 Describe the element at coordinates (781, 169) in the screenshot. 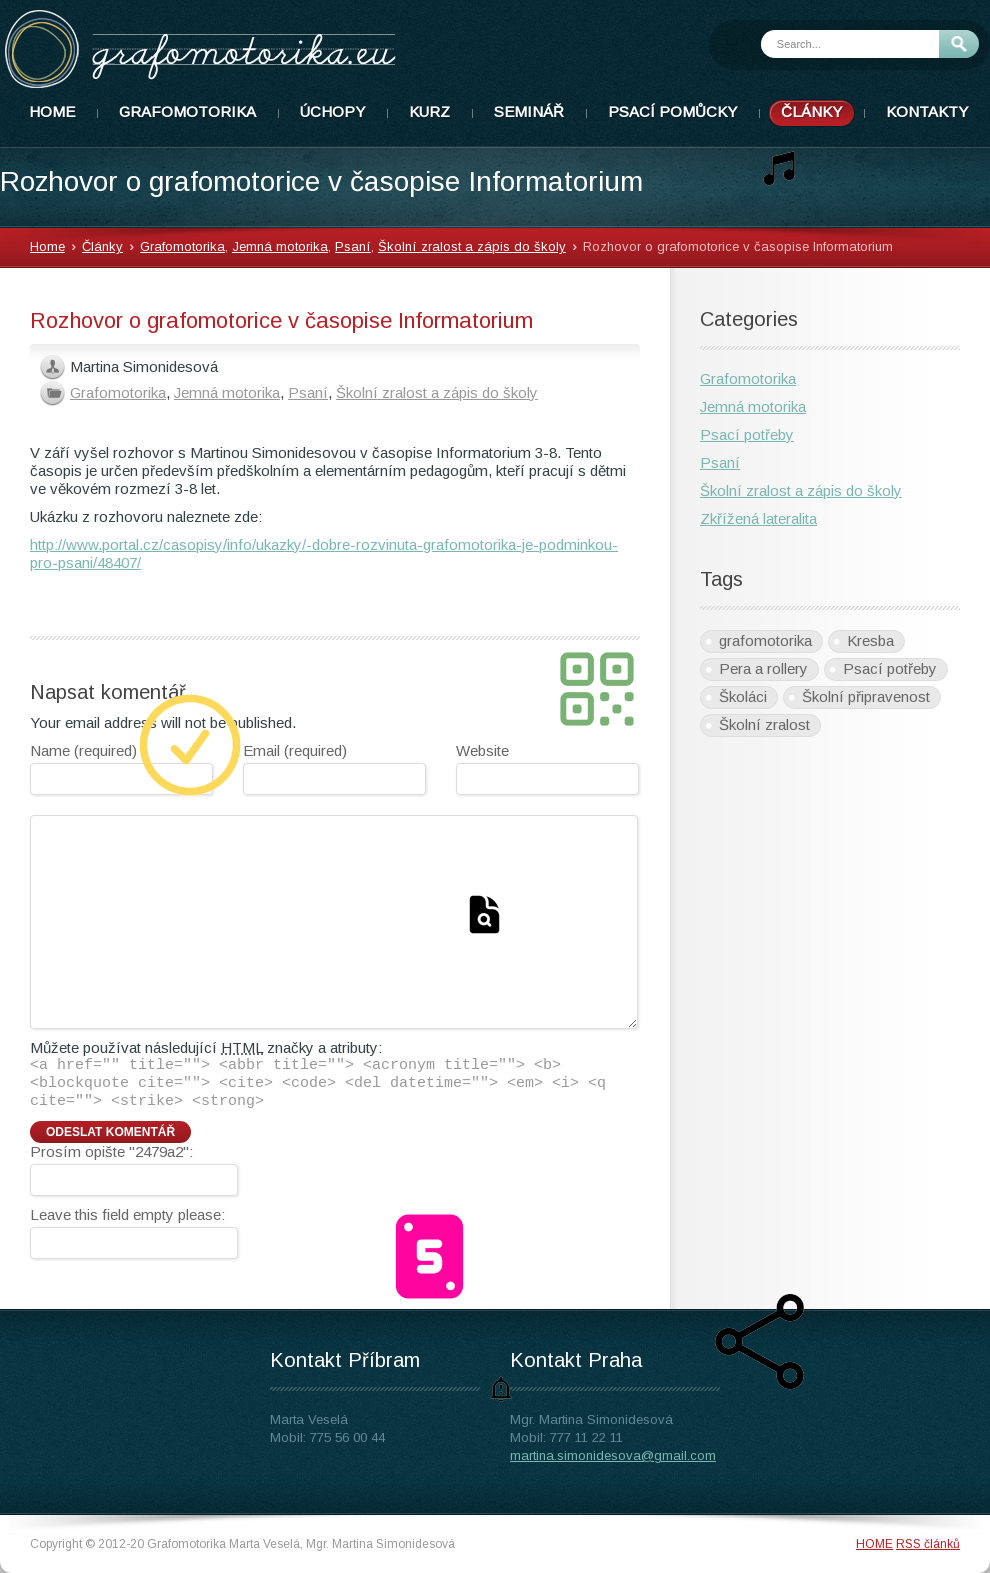

I see `access music or audio library` at that location.